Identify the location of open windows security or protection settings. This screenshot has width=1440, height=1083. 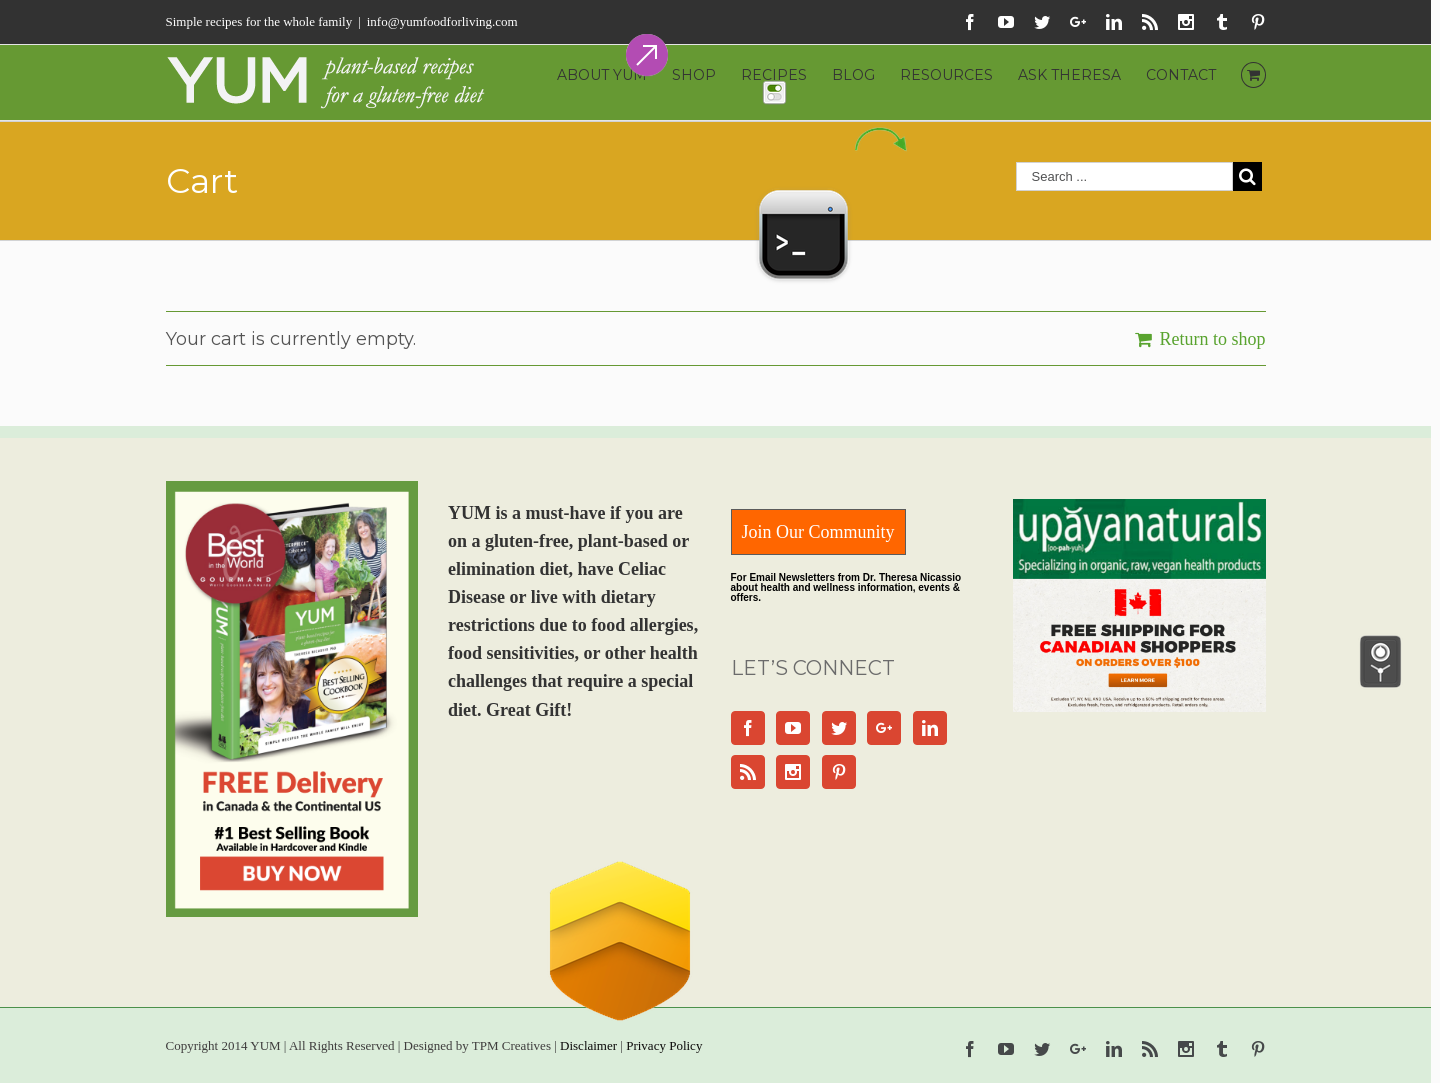
(620, 941).